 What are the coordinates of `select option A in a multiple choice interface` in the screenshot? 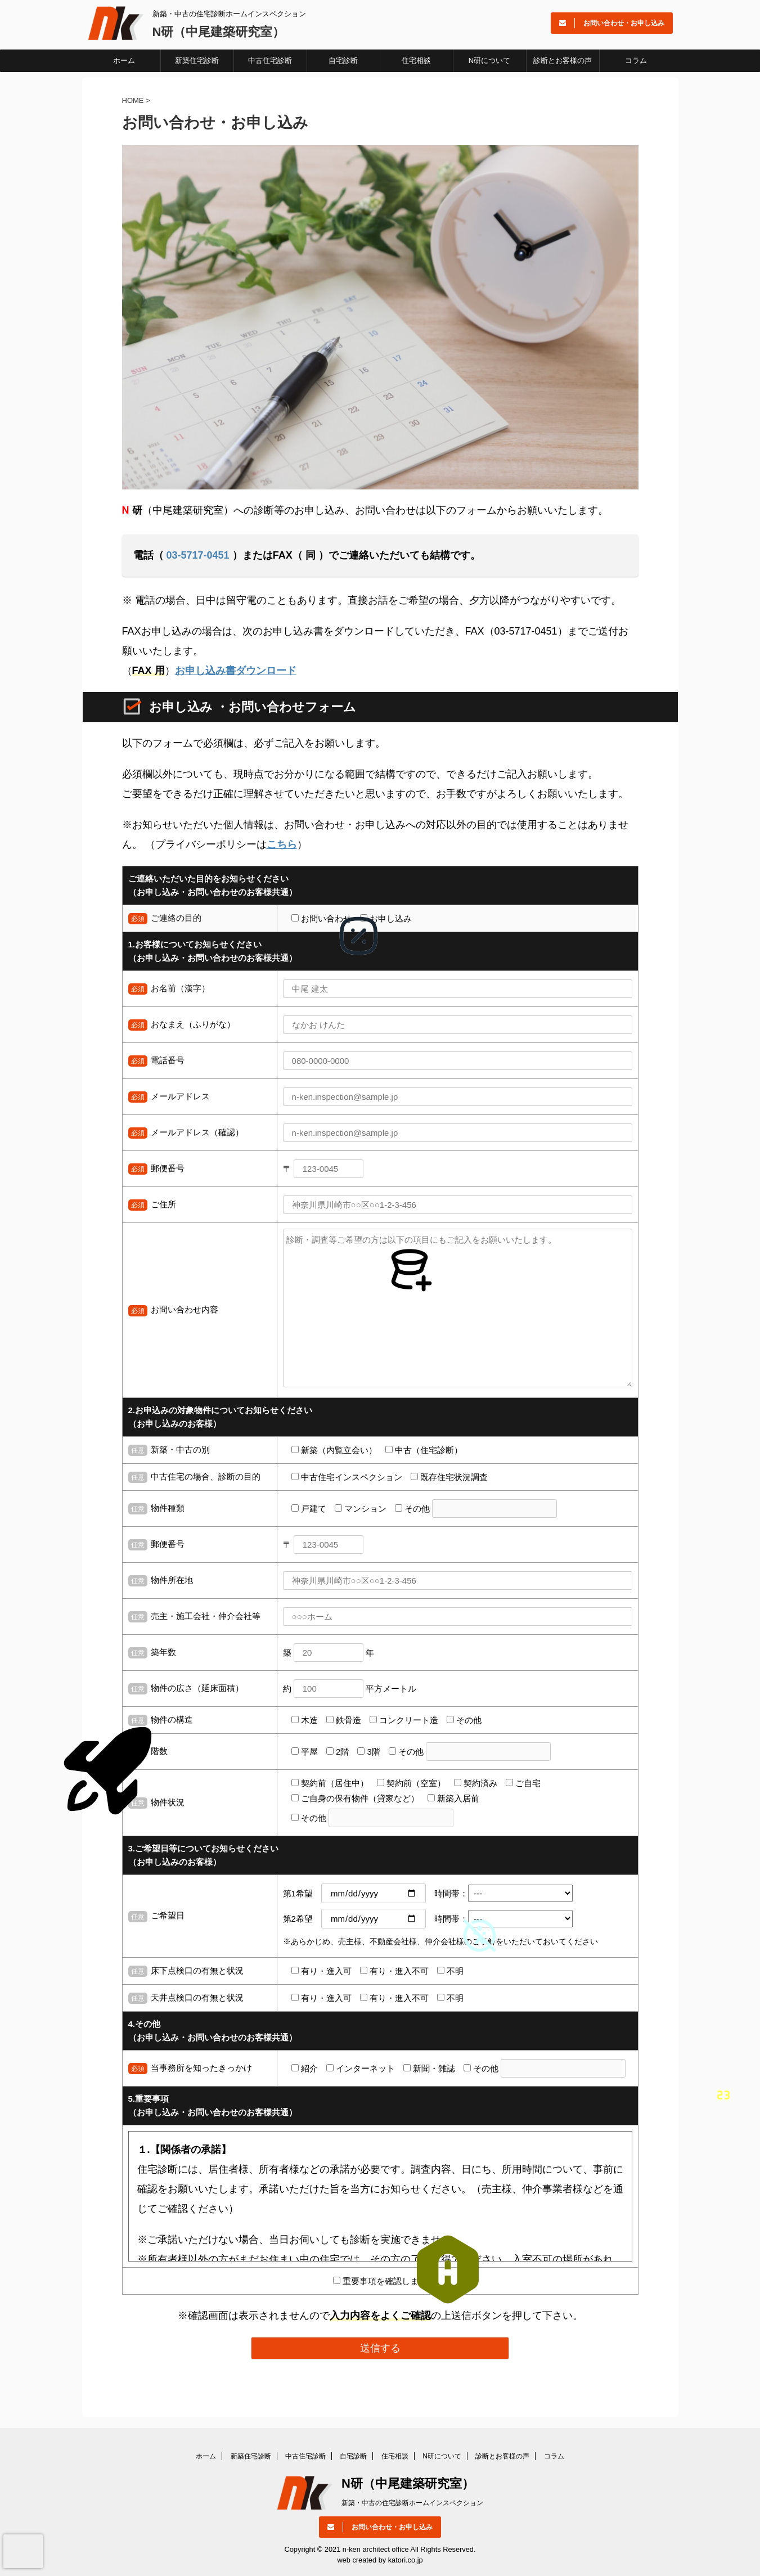 It's located at (448, 2269).